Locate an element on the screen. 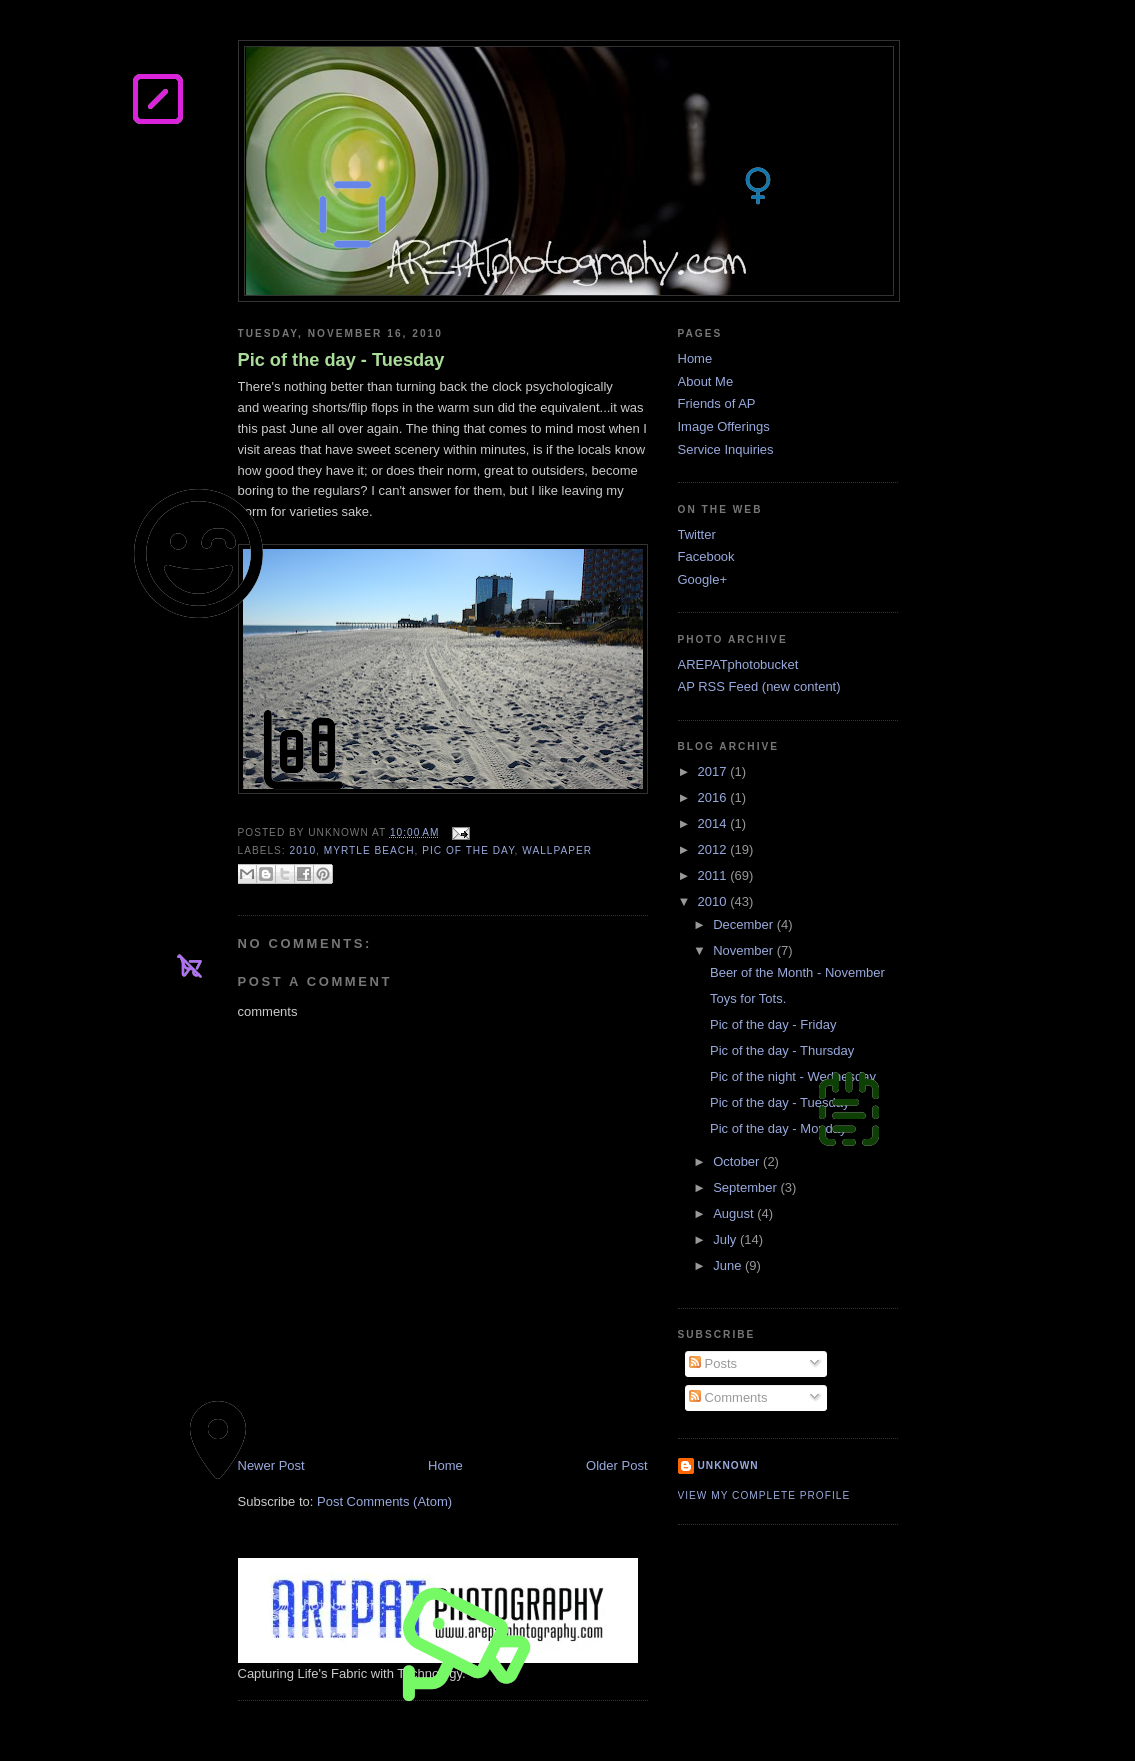  view stacked column chart data is located at coordinates (303, 749).